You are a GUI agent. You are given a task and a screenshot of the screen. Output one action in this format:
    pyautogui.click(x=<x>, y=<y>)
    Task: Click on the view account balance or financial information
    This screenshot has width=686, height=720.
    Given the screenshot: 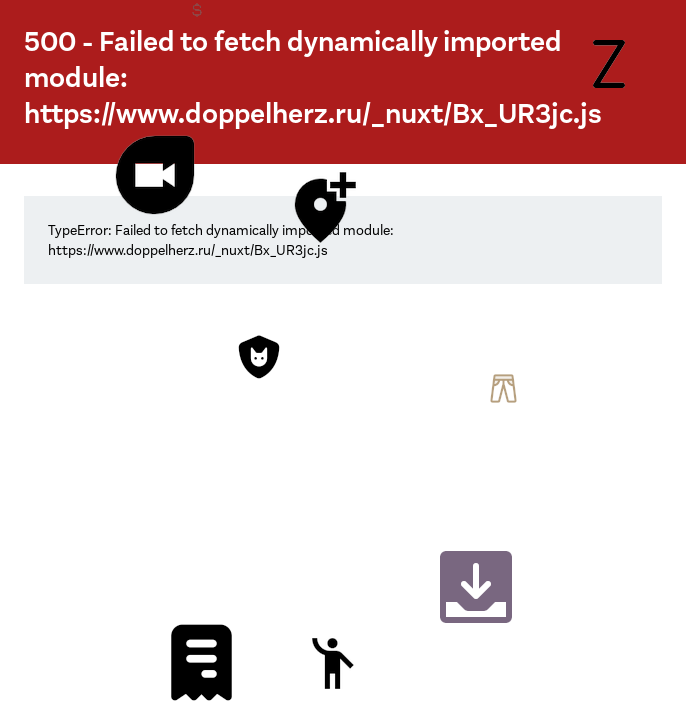 What is the action you would take?
    pyautogui.click(x=197, y=10)
    